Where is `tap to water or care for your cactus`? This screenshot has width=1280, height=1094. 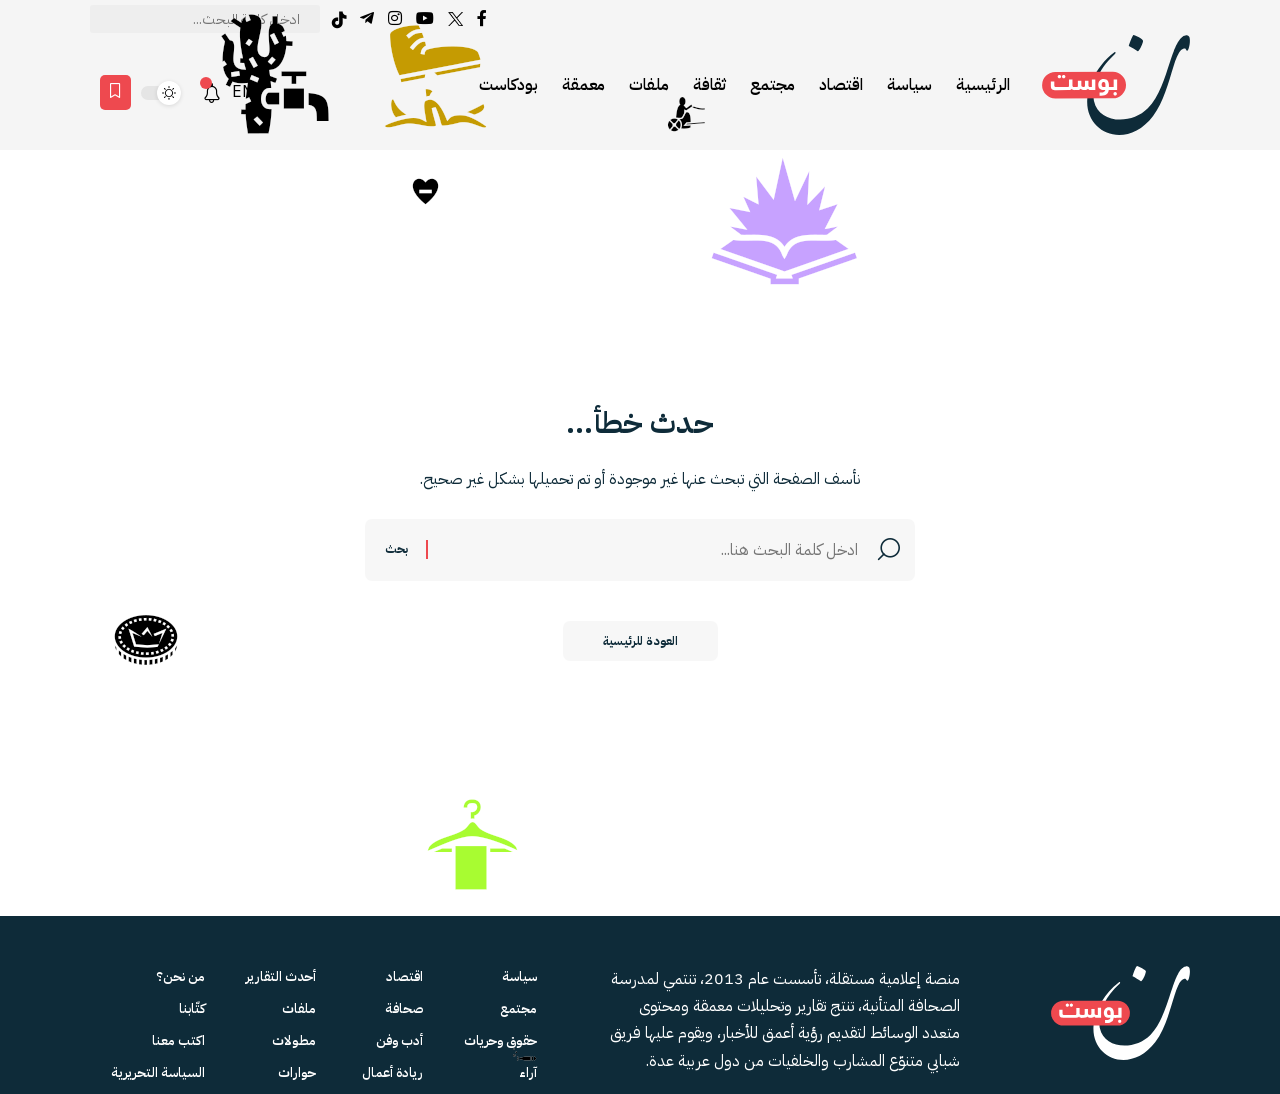 tap to water or care for your cactus is located at coordinates (275, 74).